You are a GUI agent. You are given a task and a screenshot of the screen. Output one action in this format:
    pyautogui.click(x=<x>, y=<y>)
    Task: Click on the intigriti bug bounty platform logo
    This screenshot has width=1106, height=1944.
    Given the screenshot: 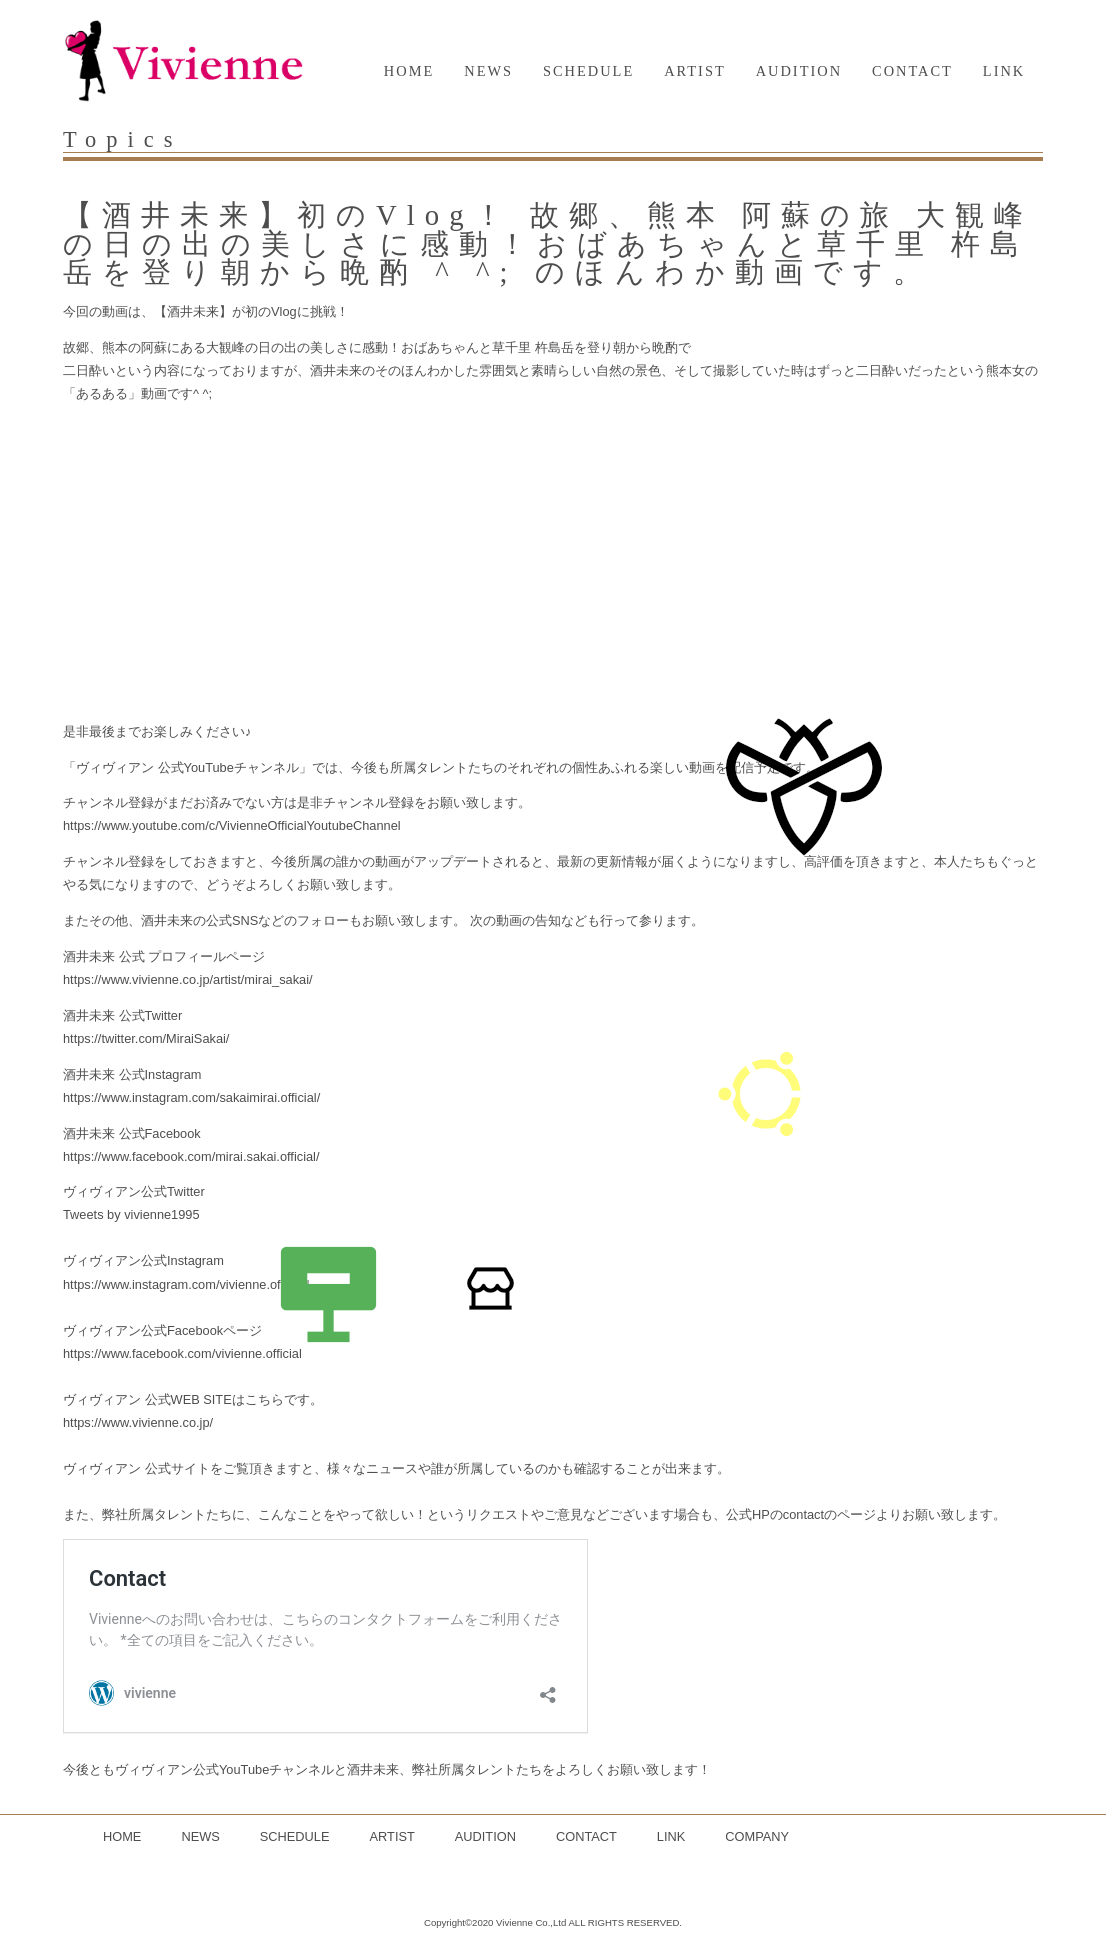 What is the action you would take?
    pyautogui.click(x=804, y=787)
    